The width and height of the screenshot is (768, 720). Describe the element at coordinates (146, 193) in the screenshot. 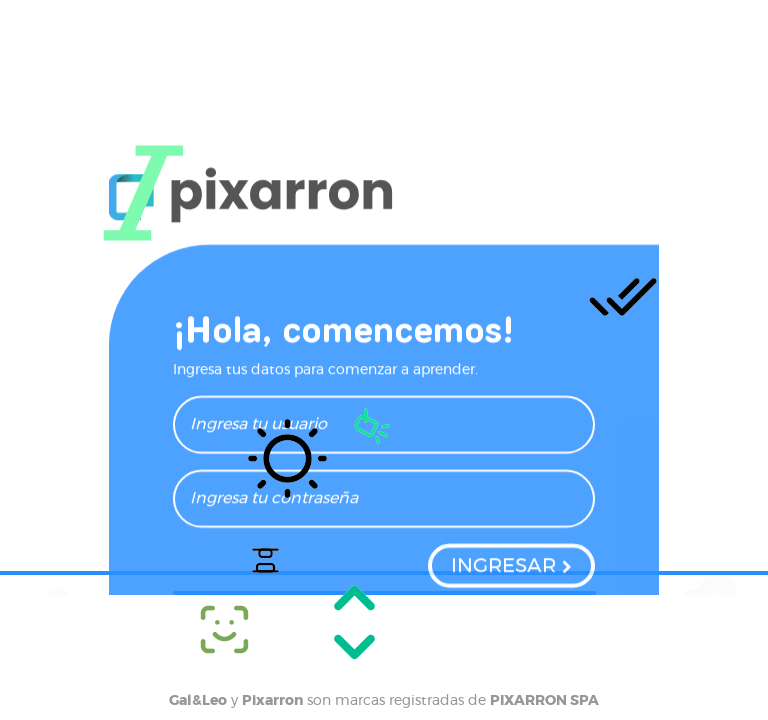

I see `apply italic formatting to selected text` at that location.